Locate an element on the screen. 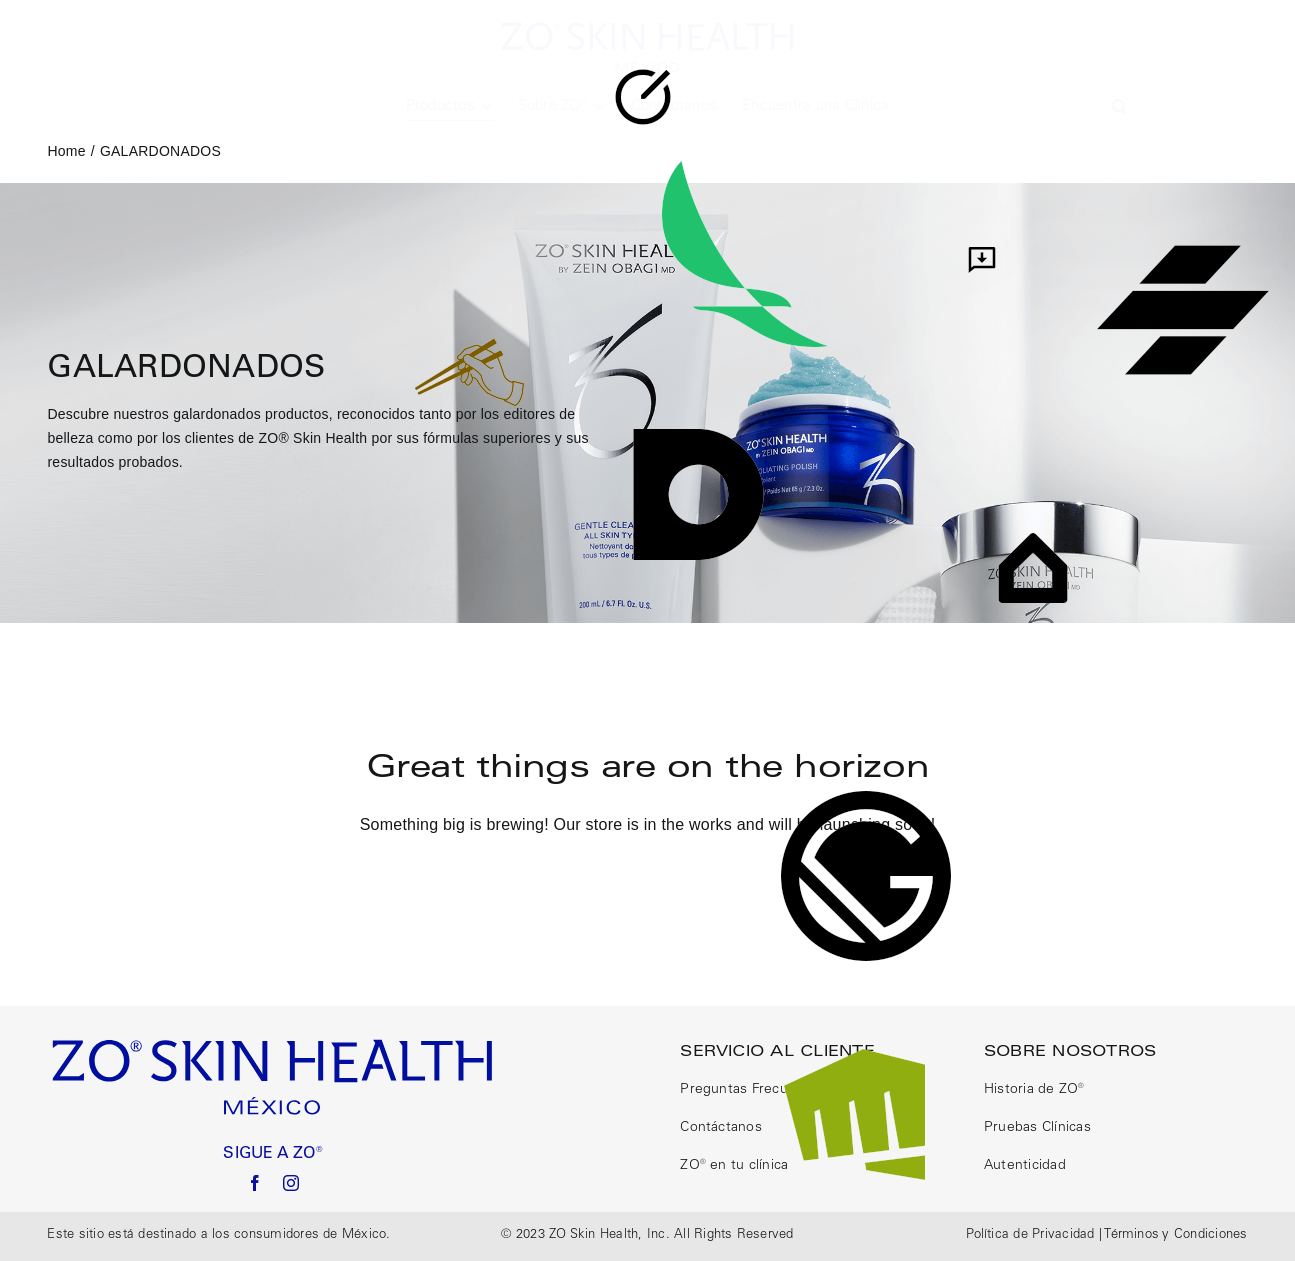  open tabelog restaurant review app is located at coordinates (469, 372).